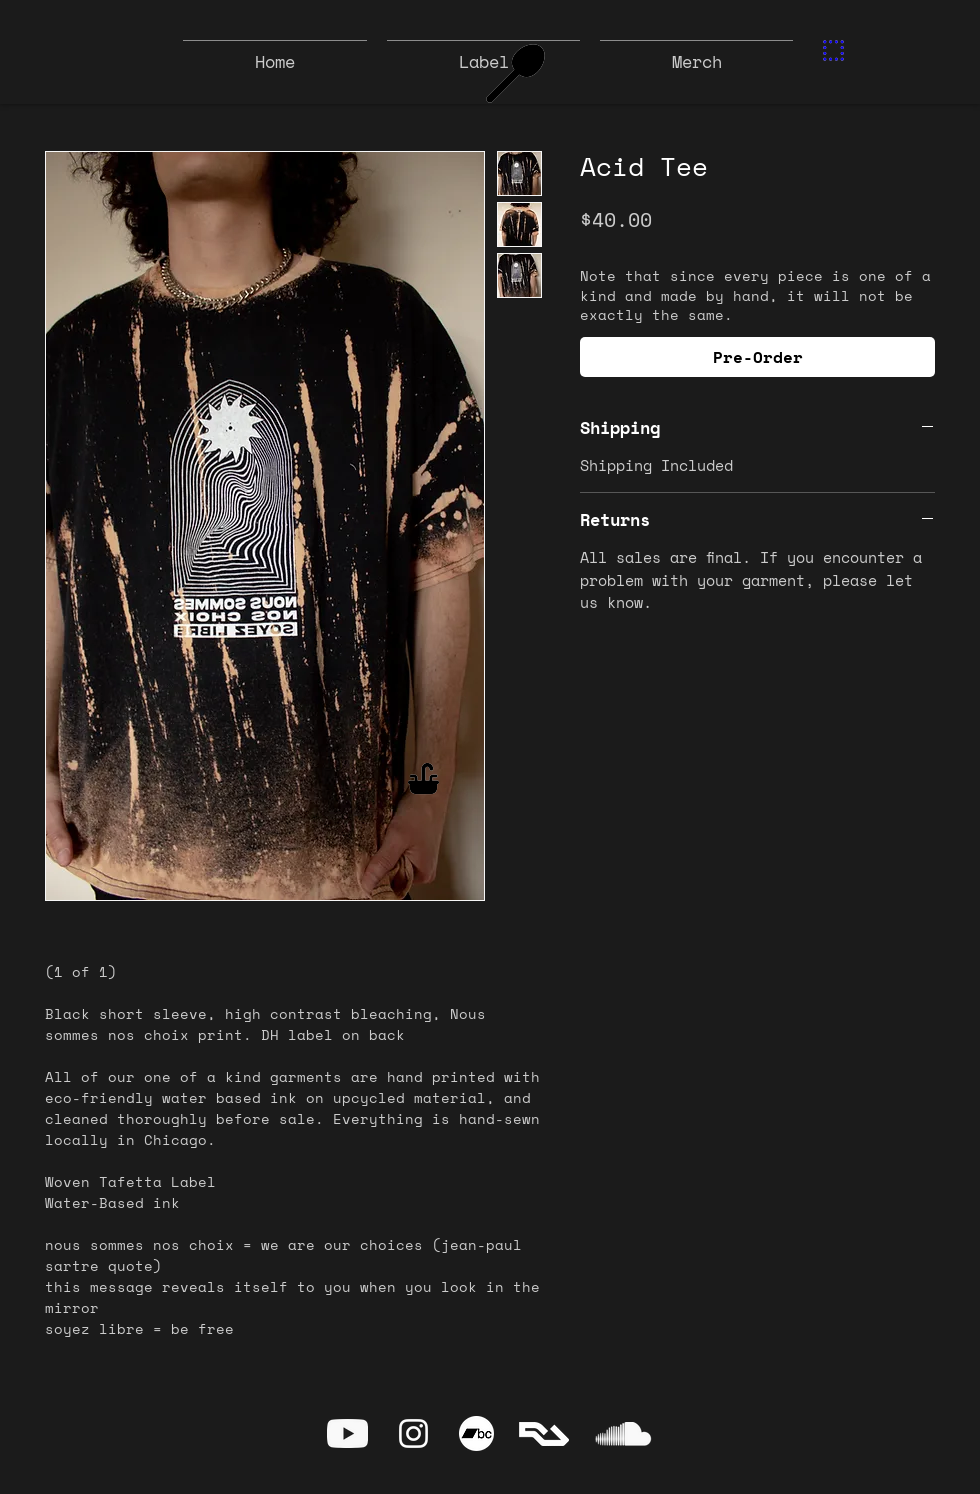  What do you see at coordinates (515, 73) in the screenshot?
I see `access food or dining settings` at bounding box center [515, 73].